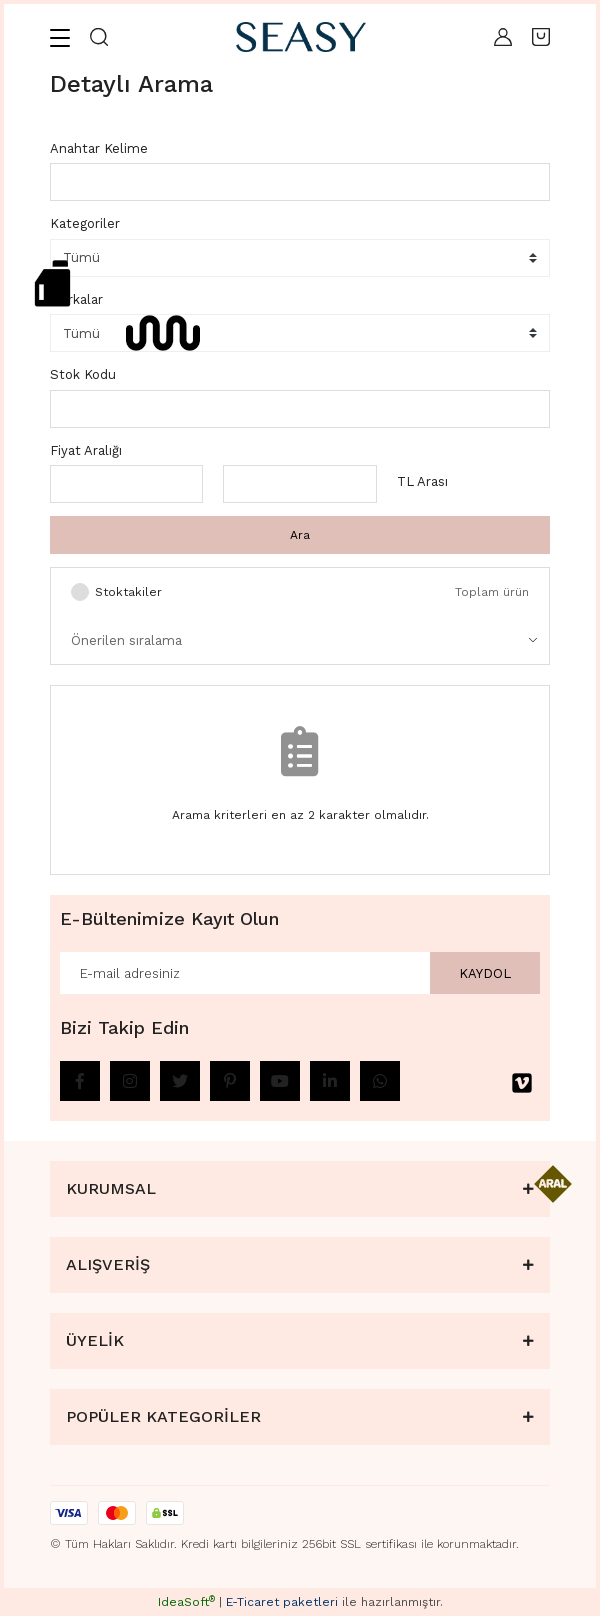 The image size is (600, 1616). Describe the element at coordinates (52, 284) in the screenshot. I see `find nearby gas stations` at that location.